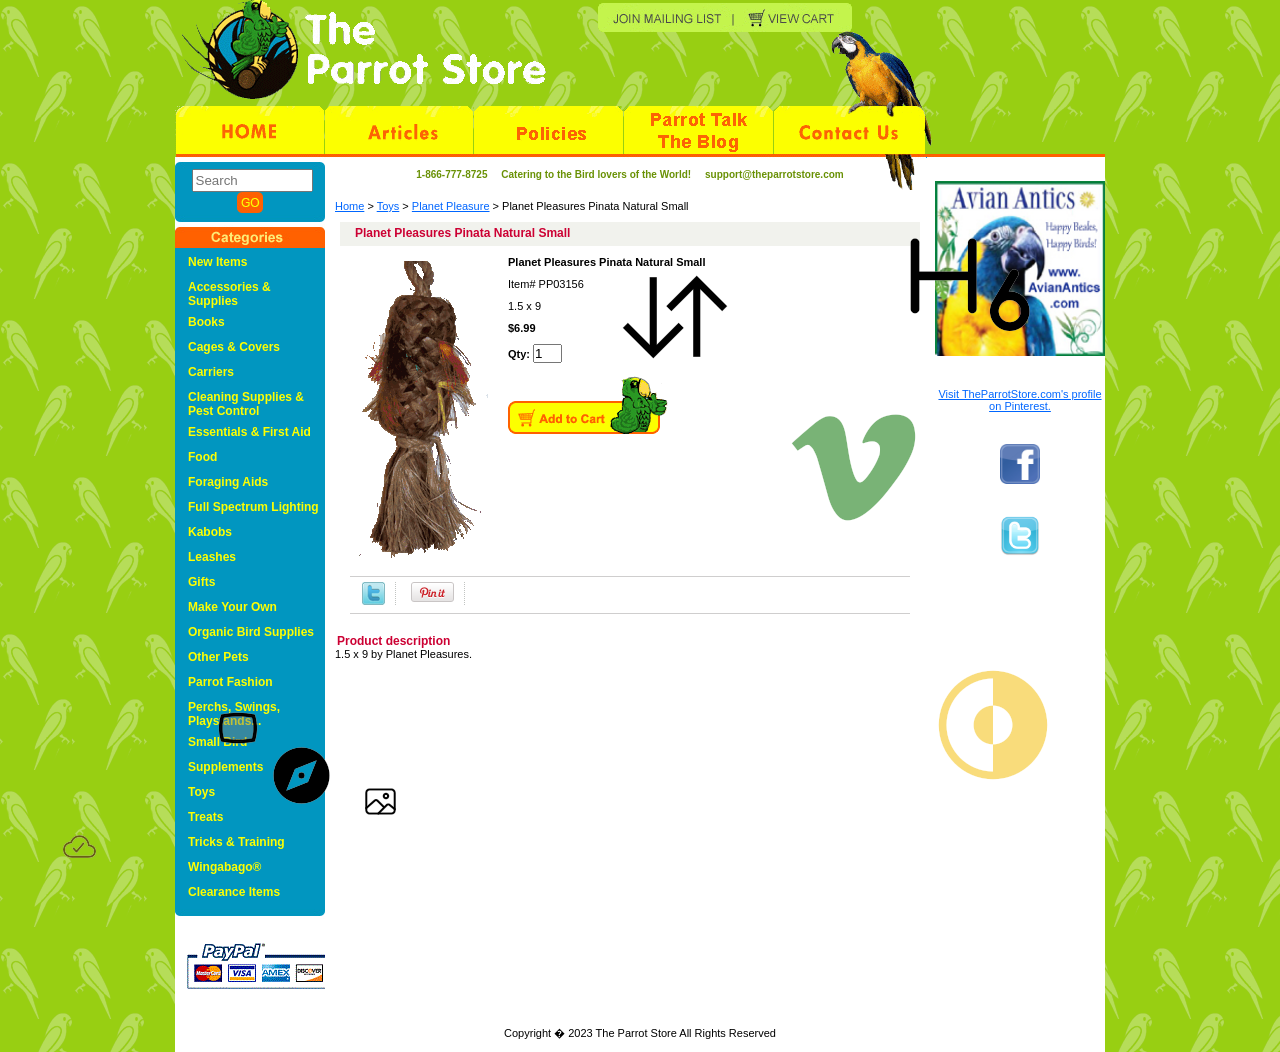  What do you see at coordinates (853, 467) in the screenshot?
I see `open Vimeo app` at bounding box center [853, 467].